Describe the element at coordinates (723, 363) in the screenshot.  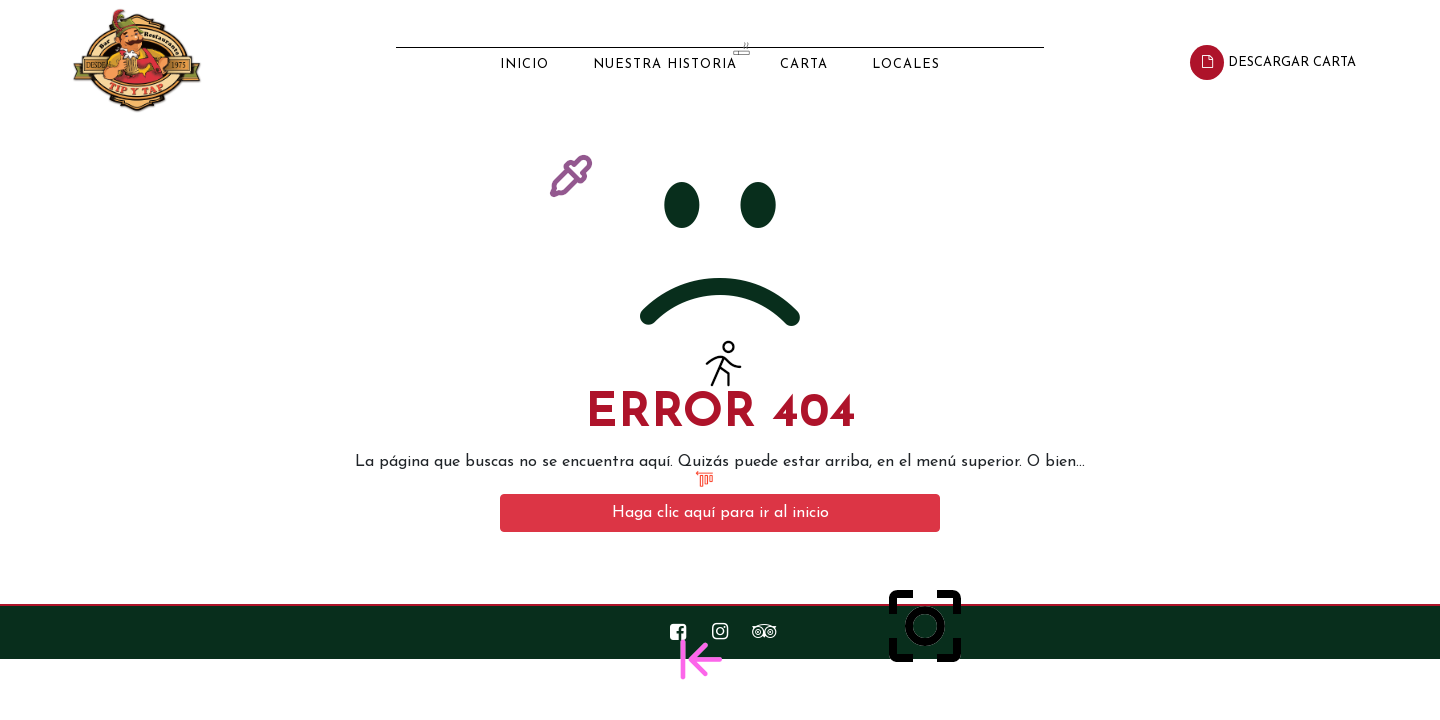
I see `pedestrian or walking directions mode` at that location.